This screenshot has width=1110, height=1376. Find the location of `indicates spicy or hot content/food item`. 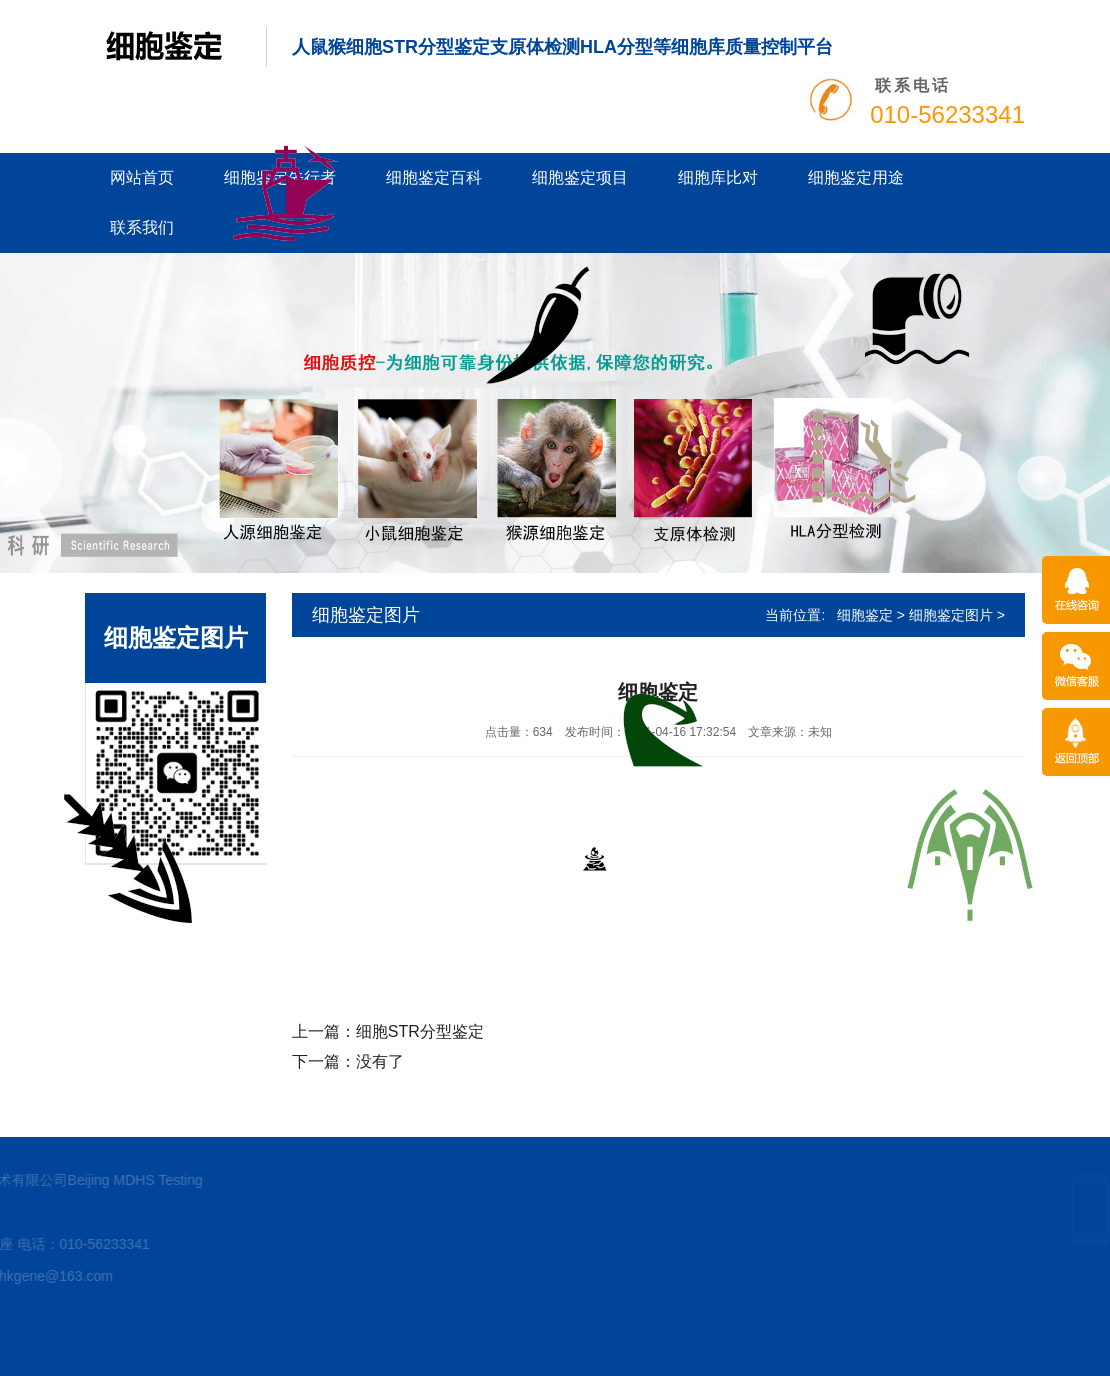

indicates spicy or hot content/food item is located at coordinates (538, 325).